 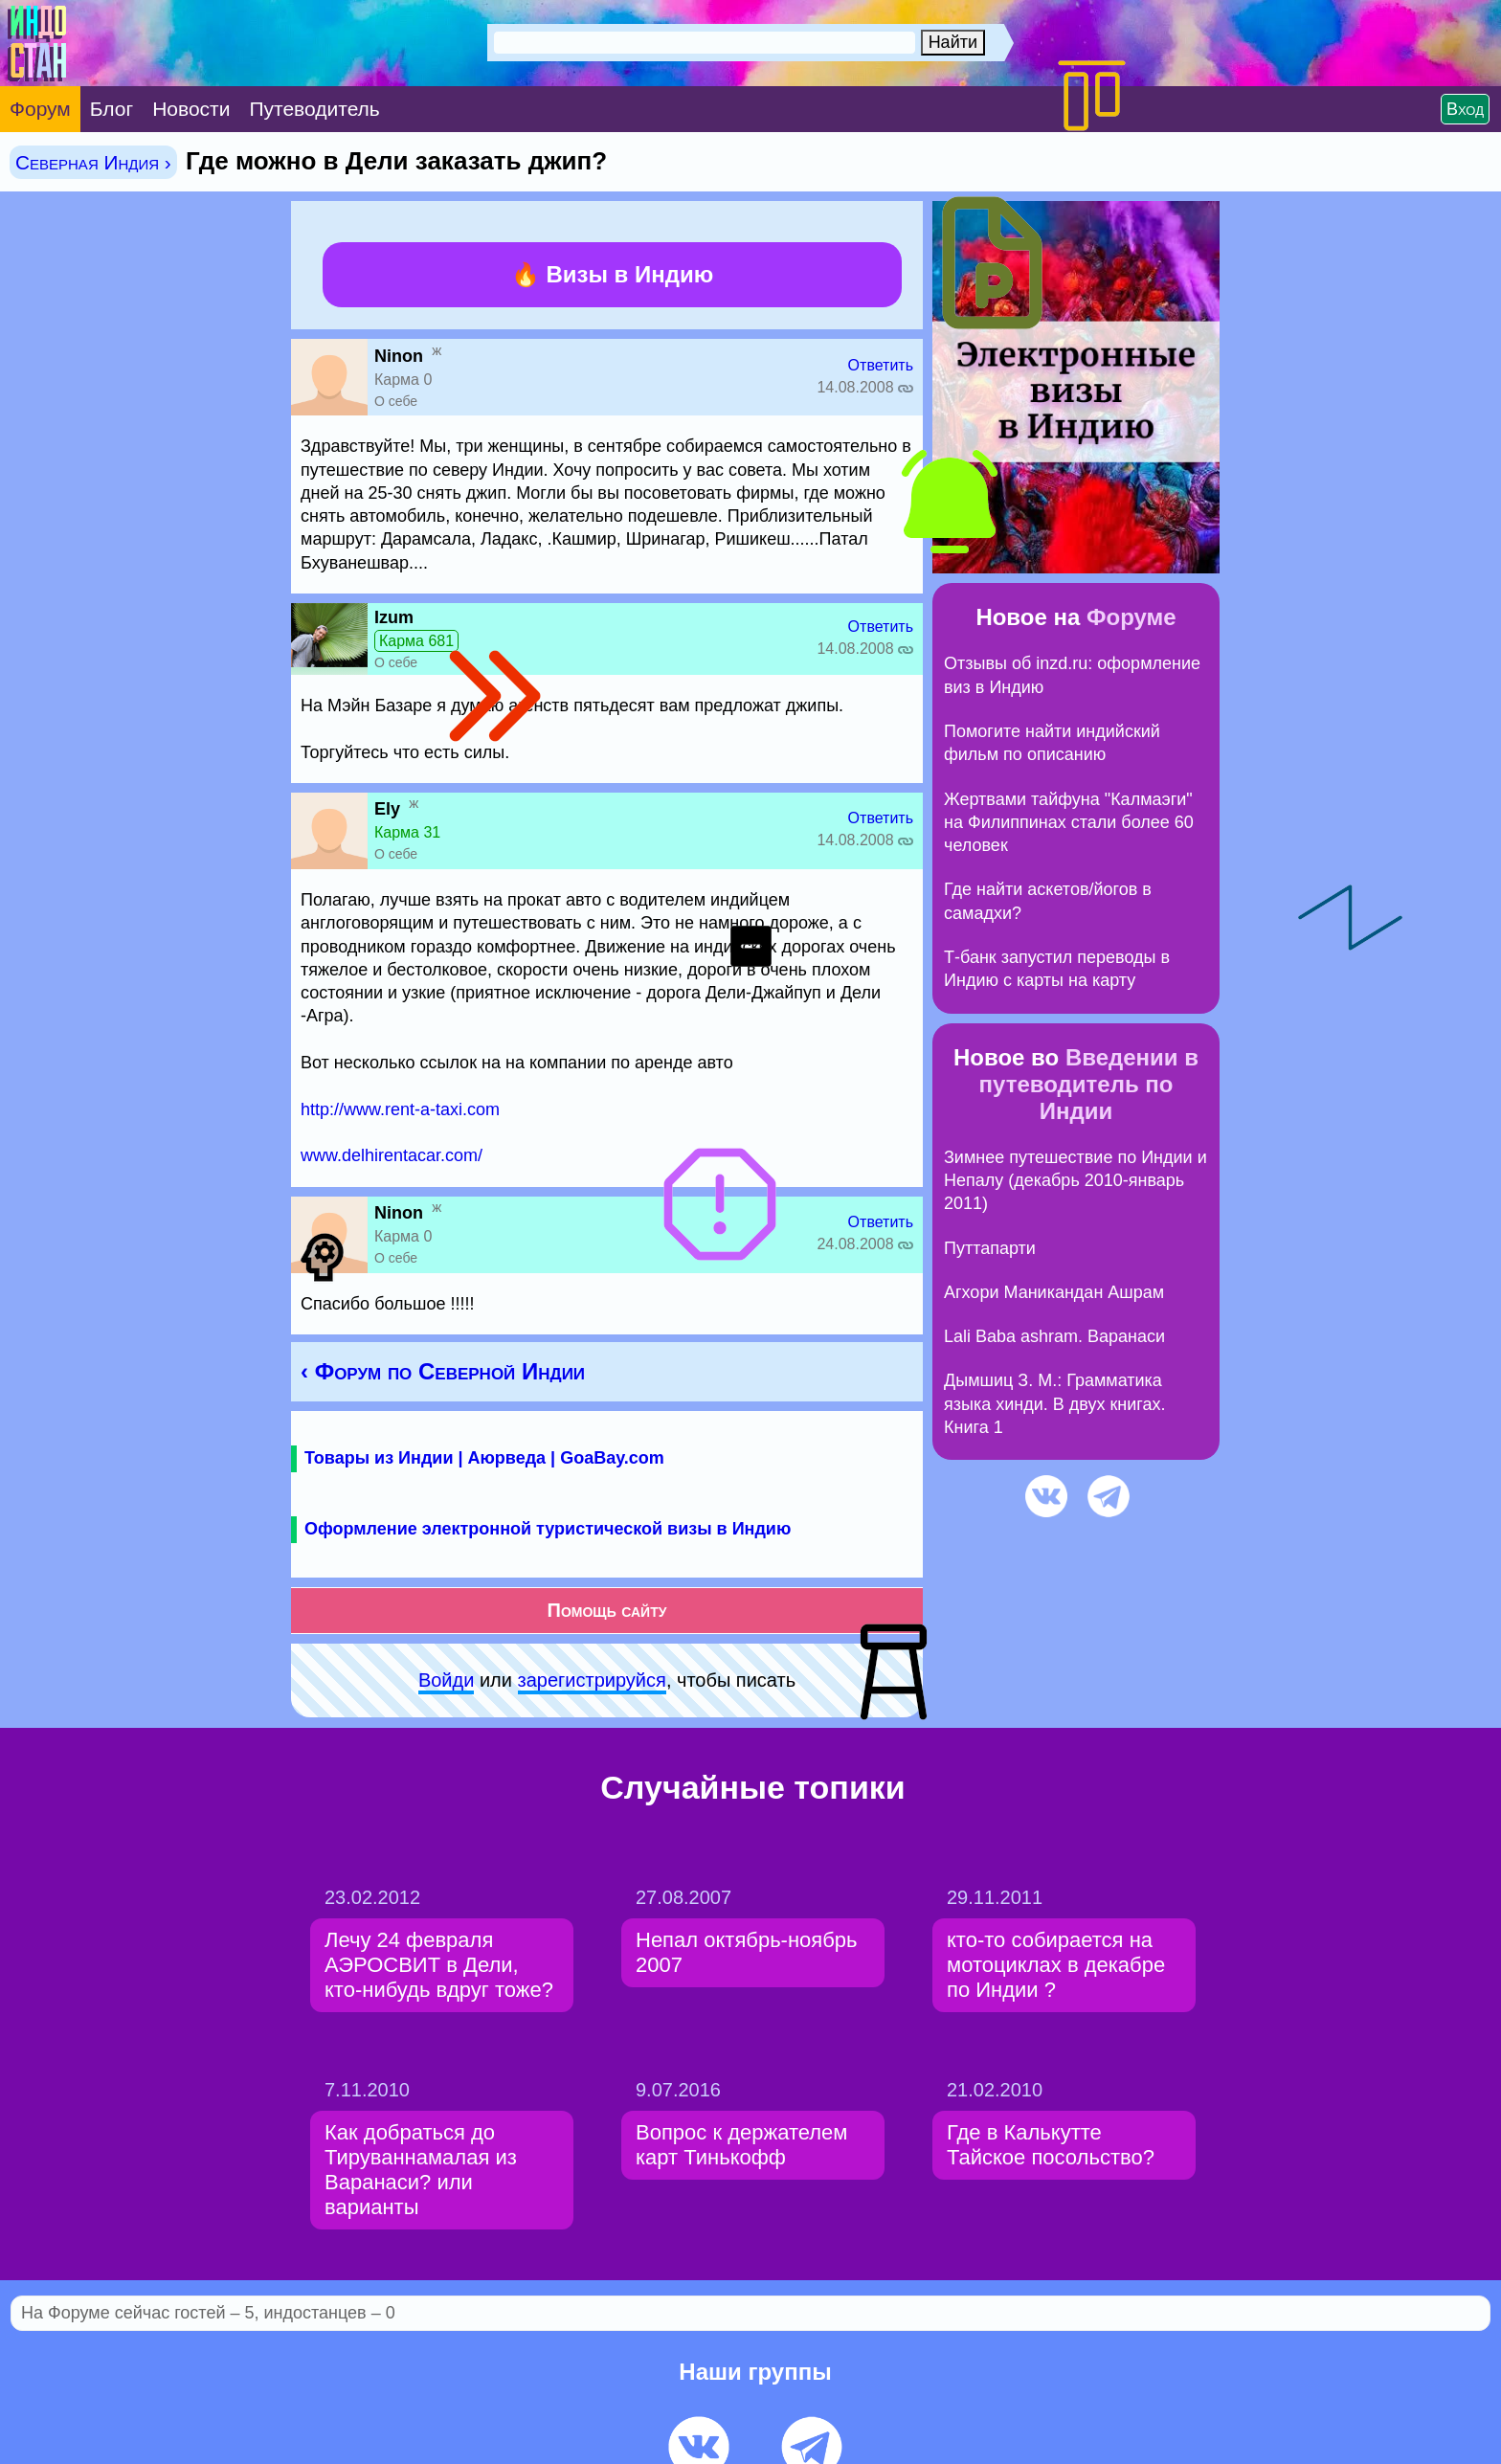 I want to click on browse furniture or seating options, so click(x=893, y=1671).